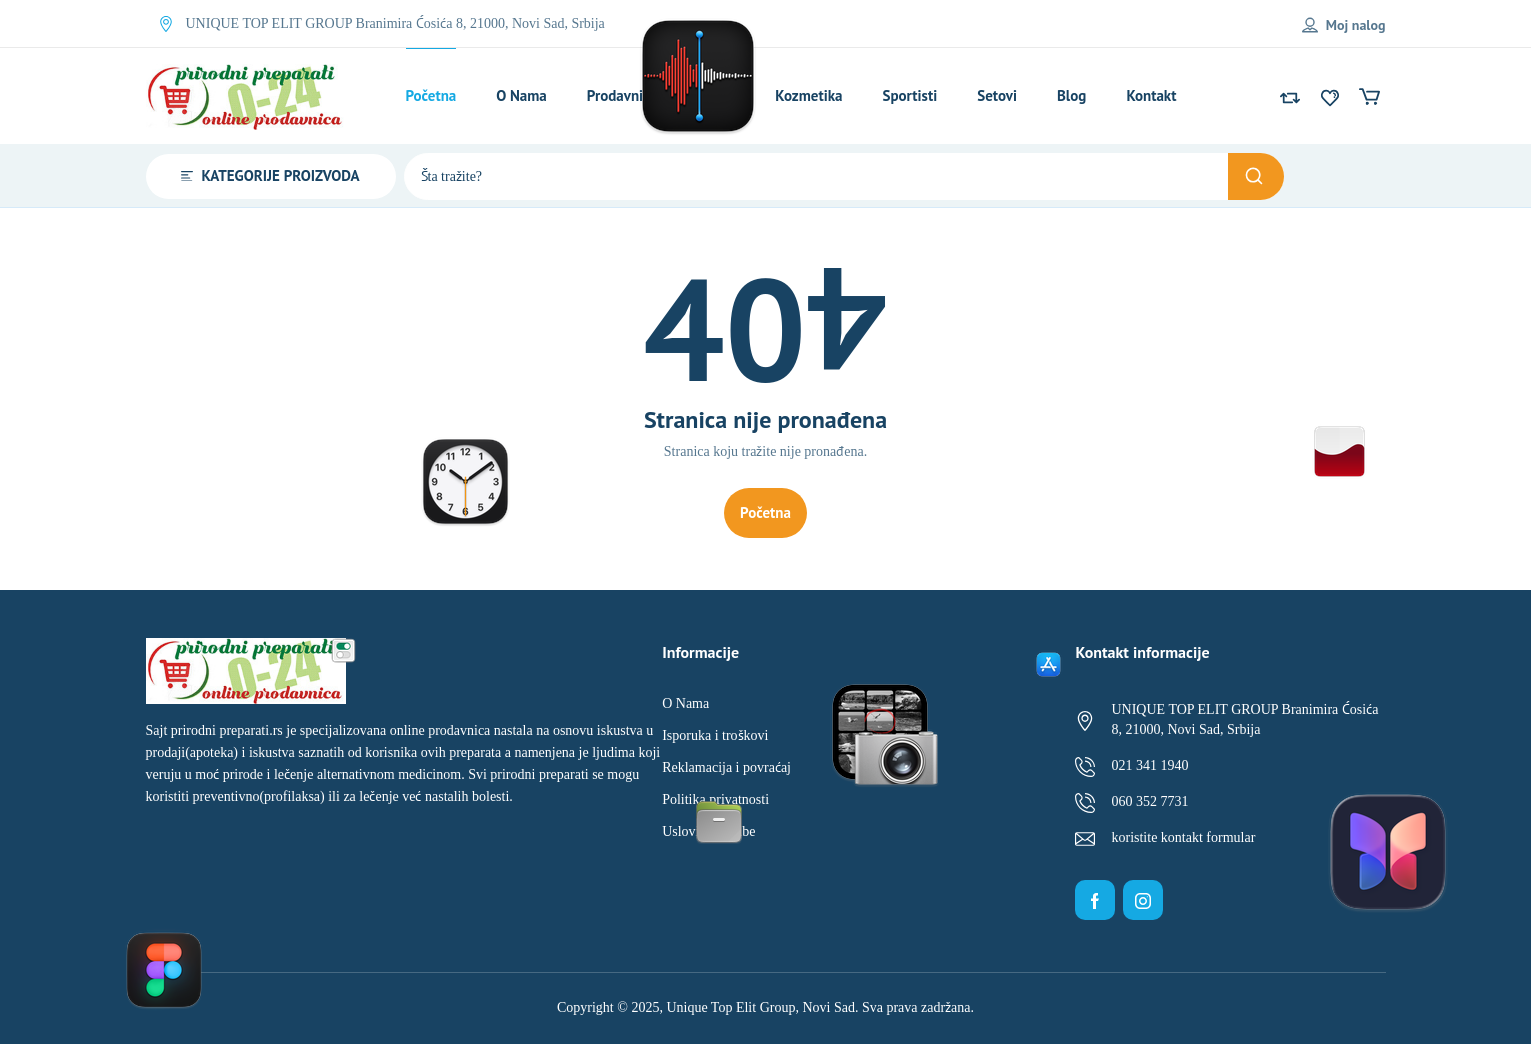  Describe the element at coordinates (1048, 664) in the screenshot. I see `open the App Store to browse and download apps` at that location.